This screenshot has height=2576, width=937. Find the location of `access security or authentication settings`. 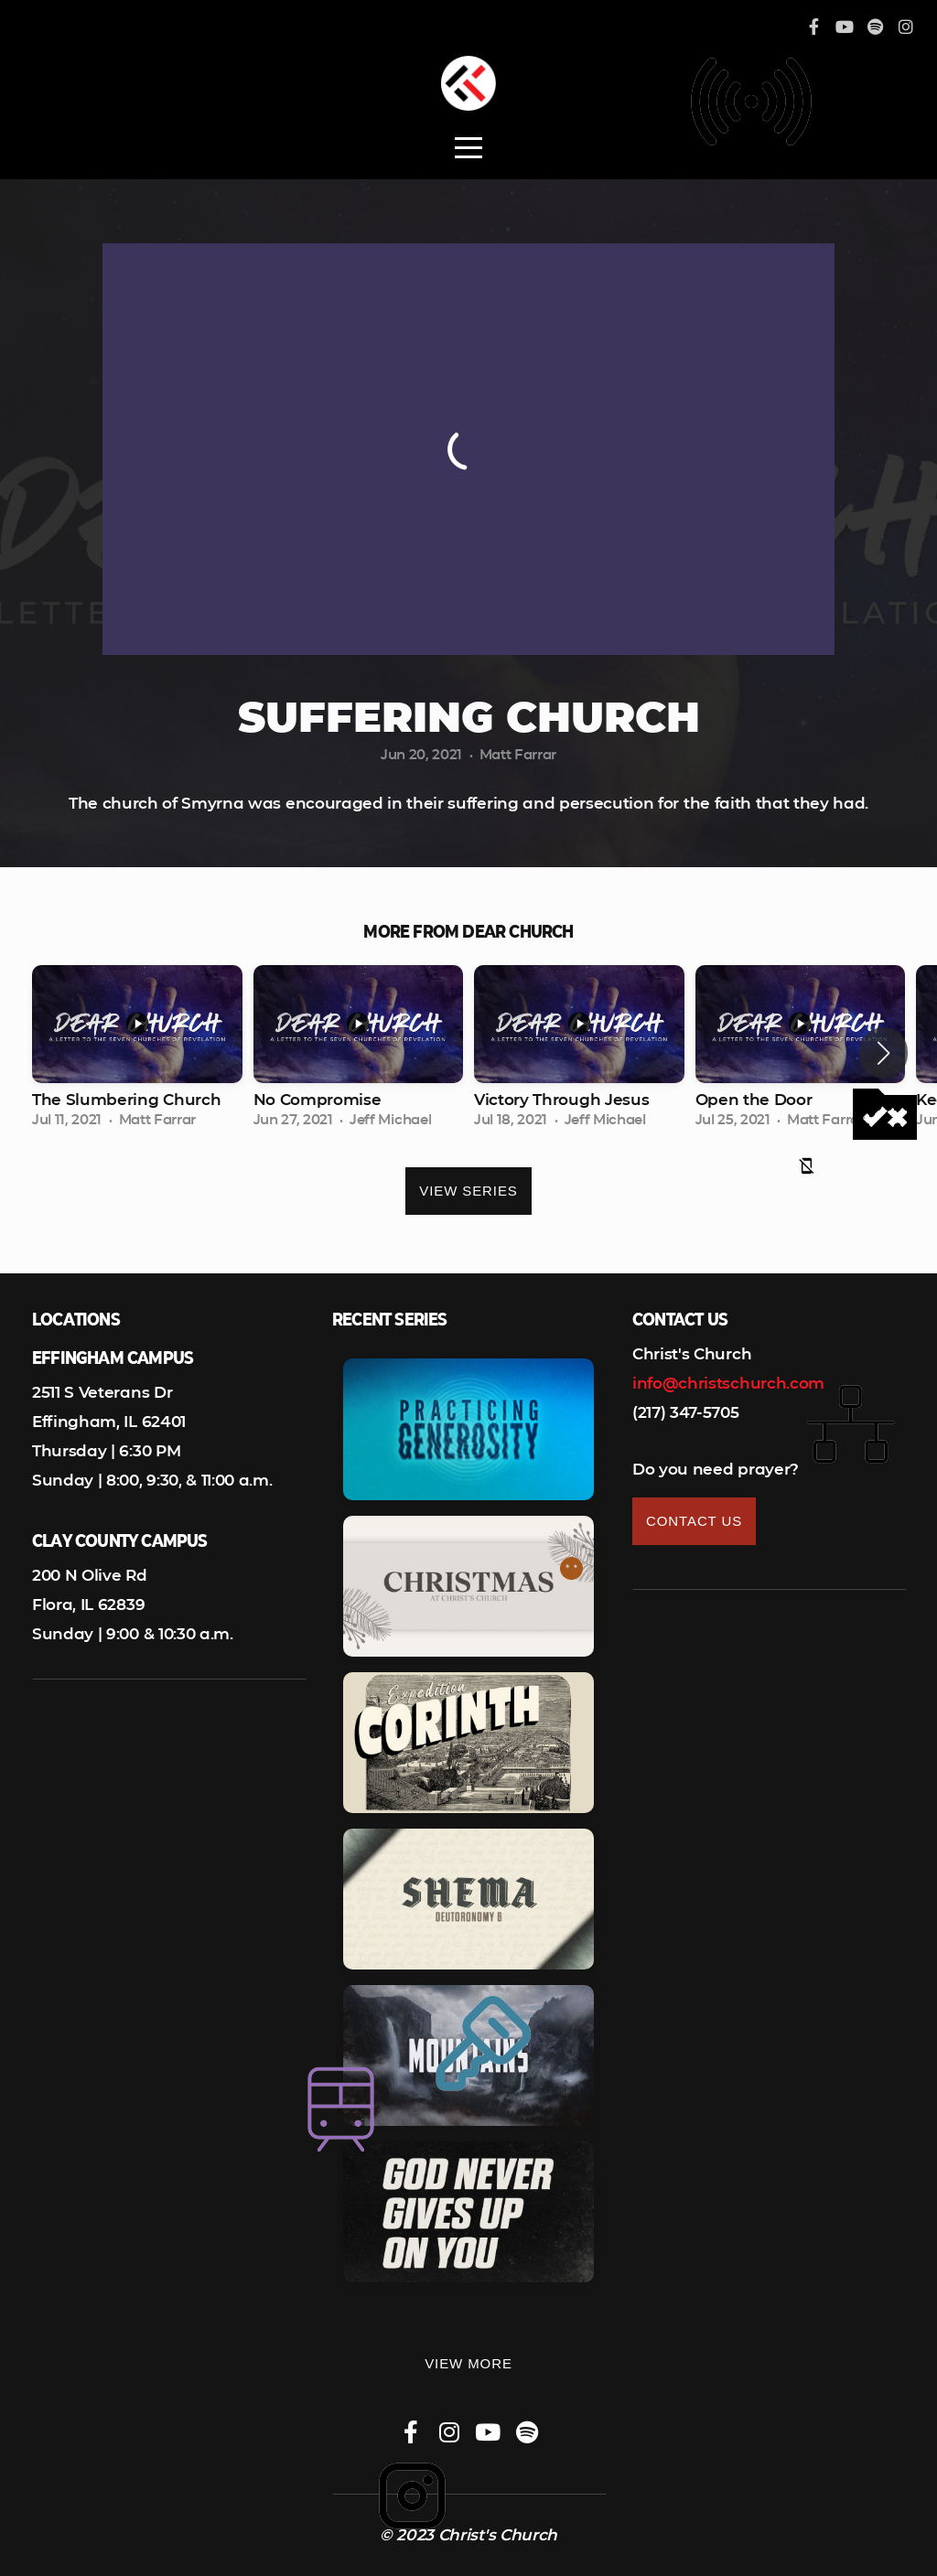

access security or authentication settings is located at coordinates (483, 2043).